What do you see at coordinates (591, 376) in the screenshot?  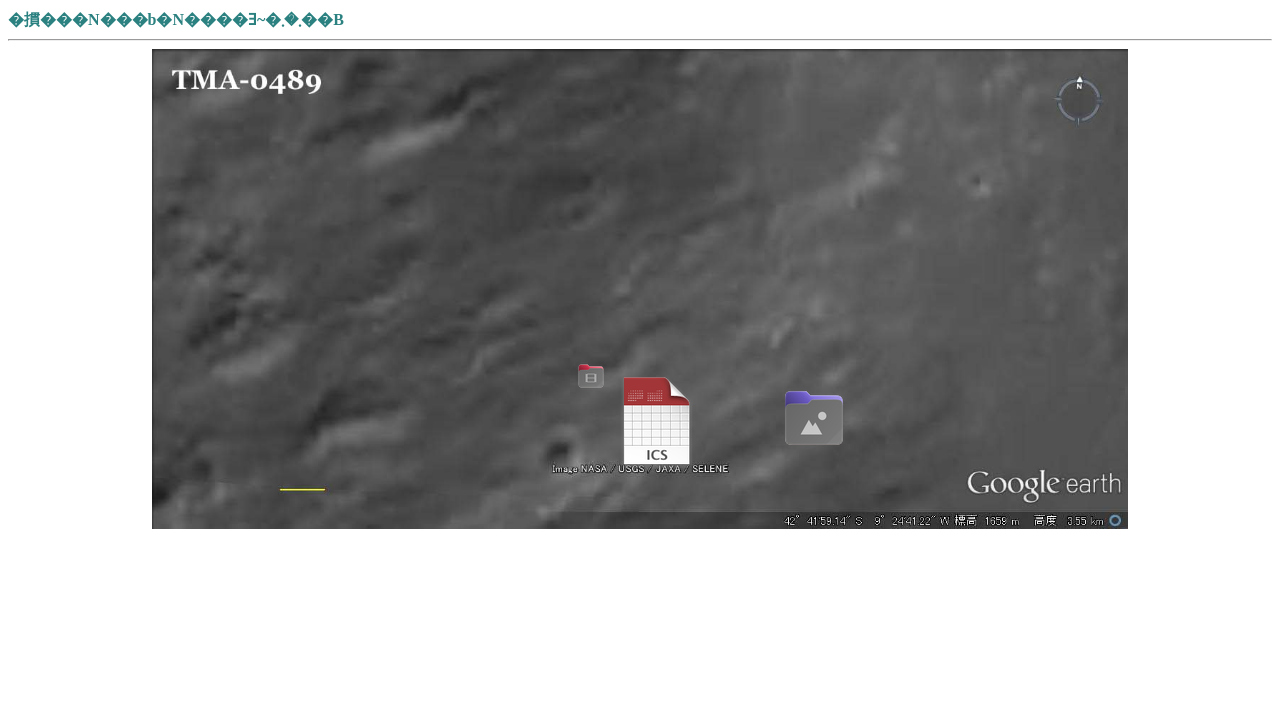 I see `open videos folder` at bounding box center [591, 376].